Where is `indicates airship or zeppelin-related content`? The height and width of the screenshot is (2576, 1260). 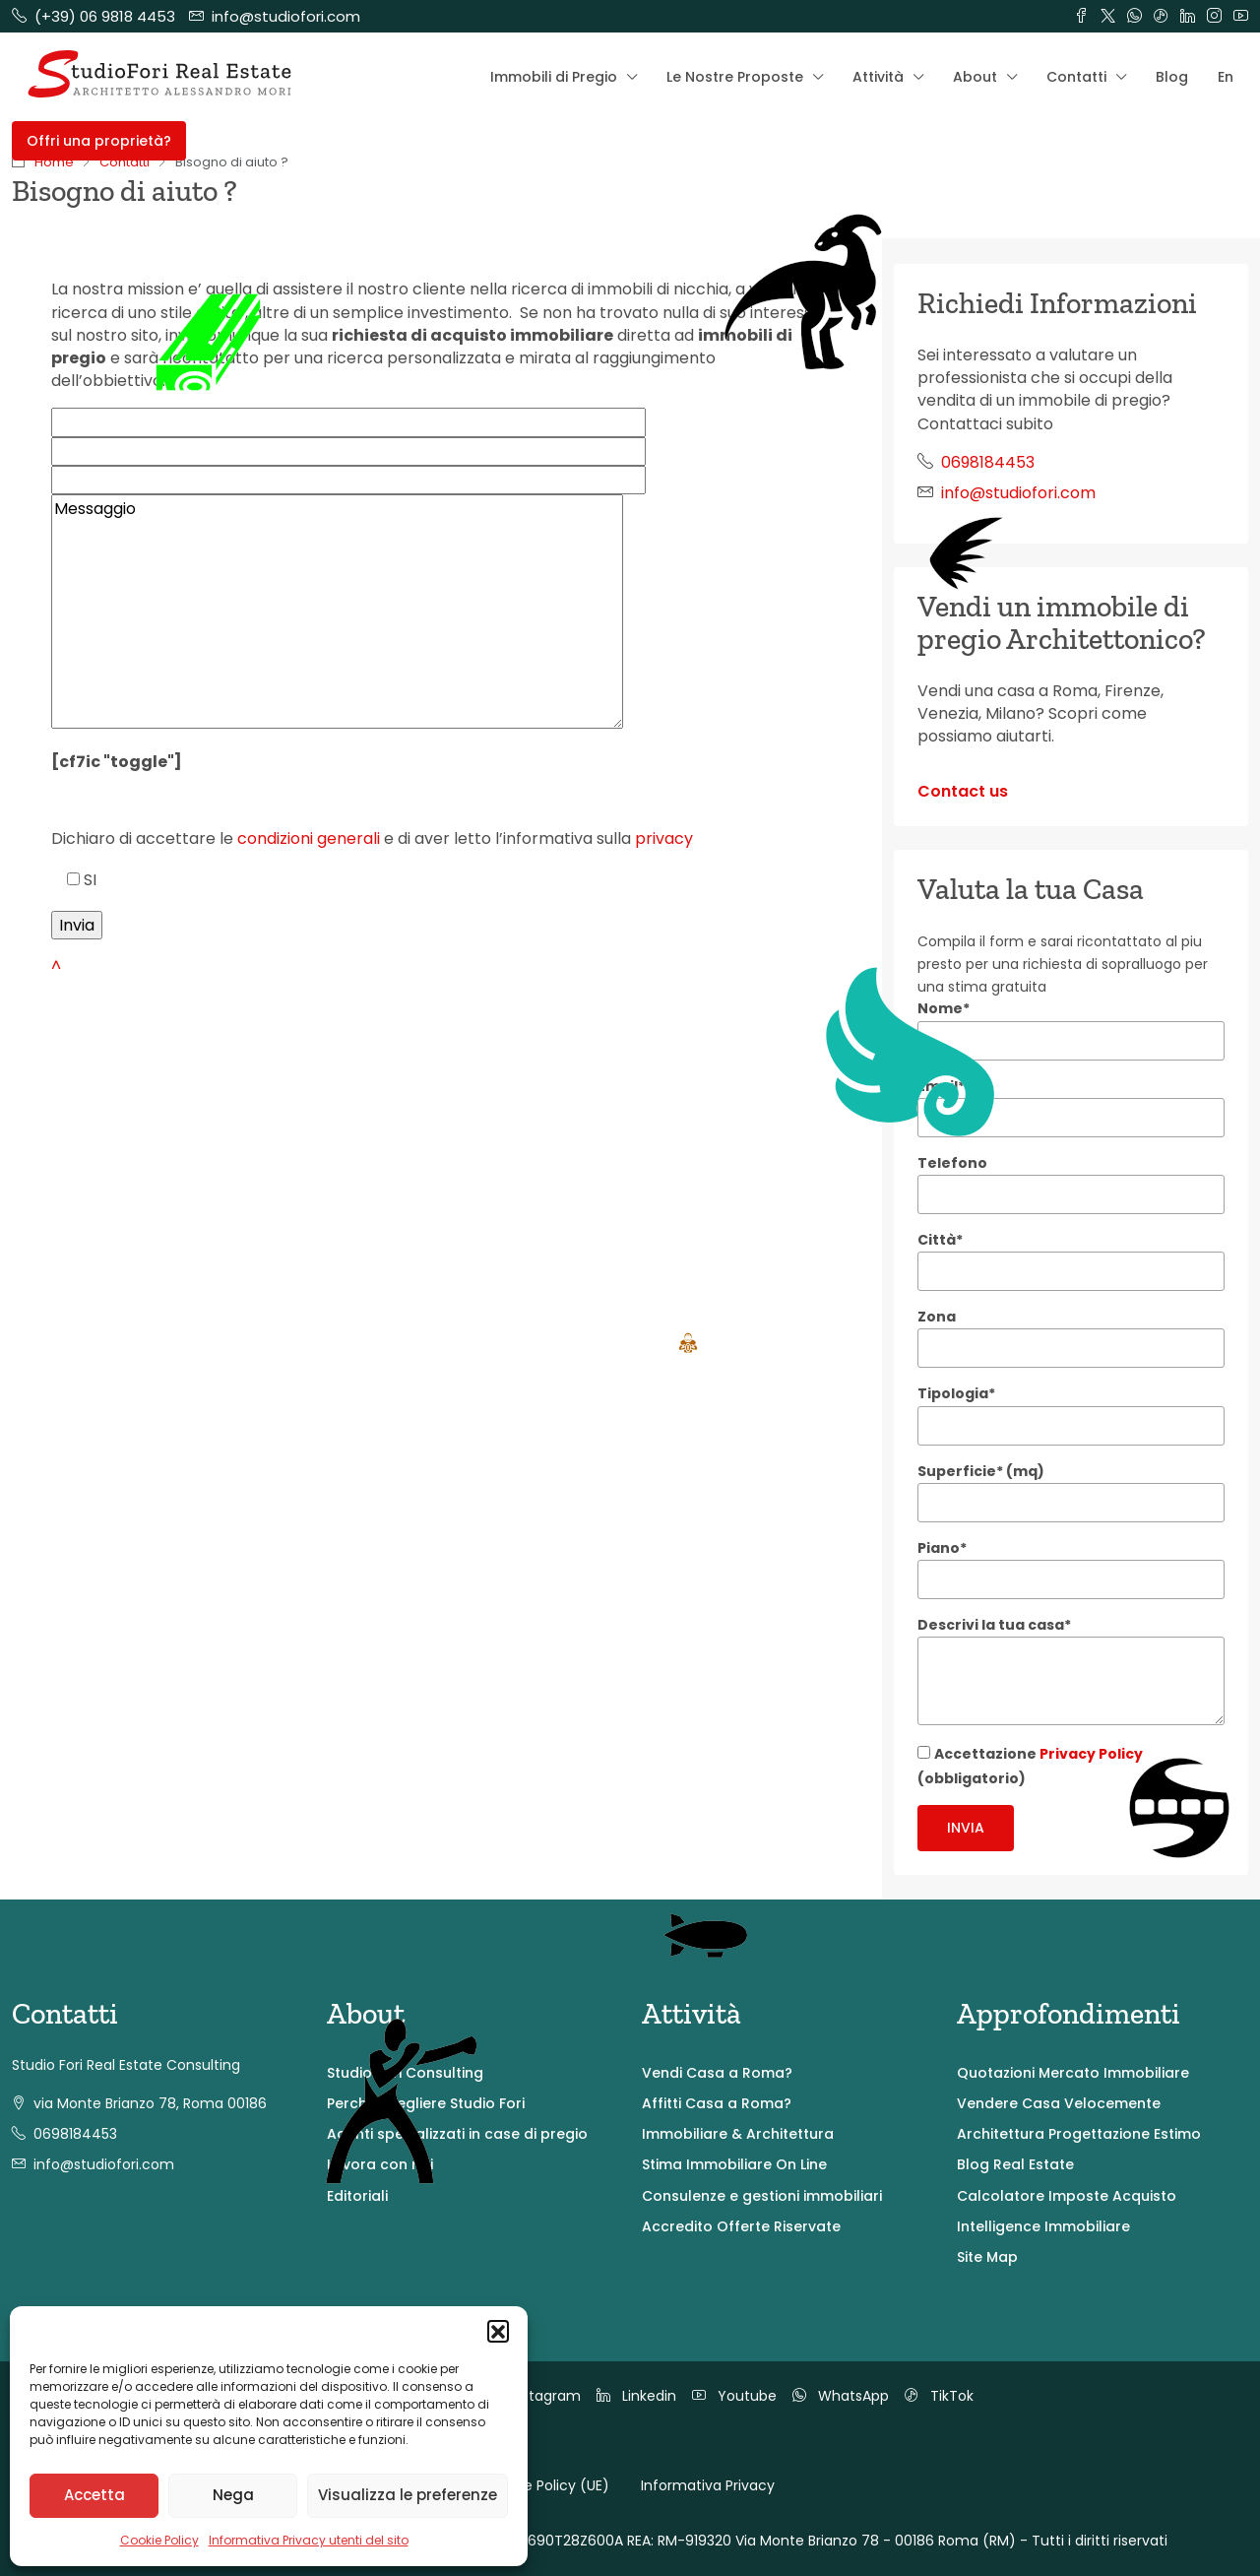 indicates airship or zeppelin-related content is located at coordinates (705, 1935).